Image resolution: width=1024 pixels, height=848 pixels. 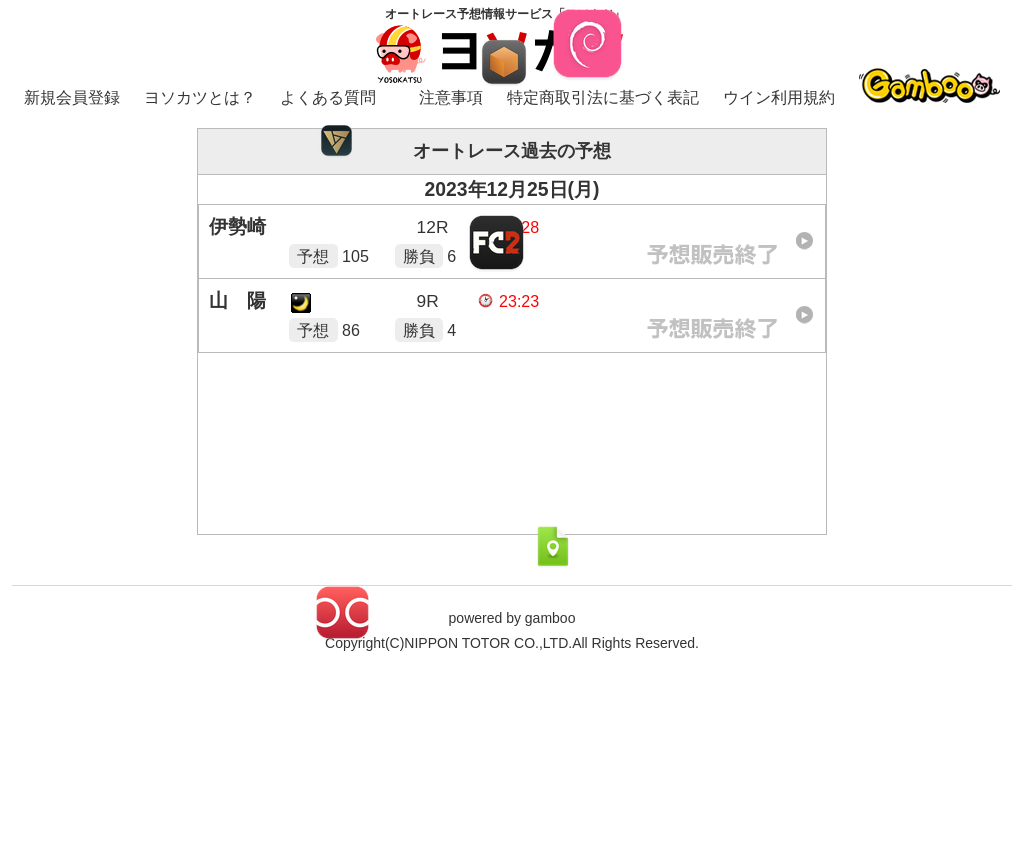 What do you see at coordinates (553, 547) in the screenshot?
I see `openstreetmap data file` at bounding box center [553, 547].